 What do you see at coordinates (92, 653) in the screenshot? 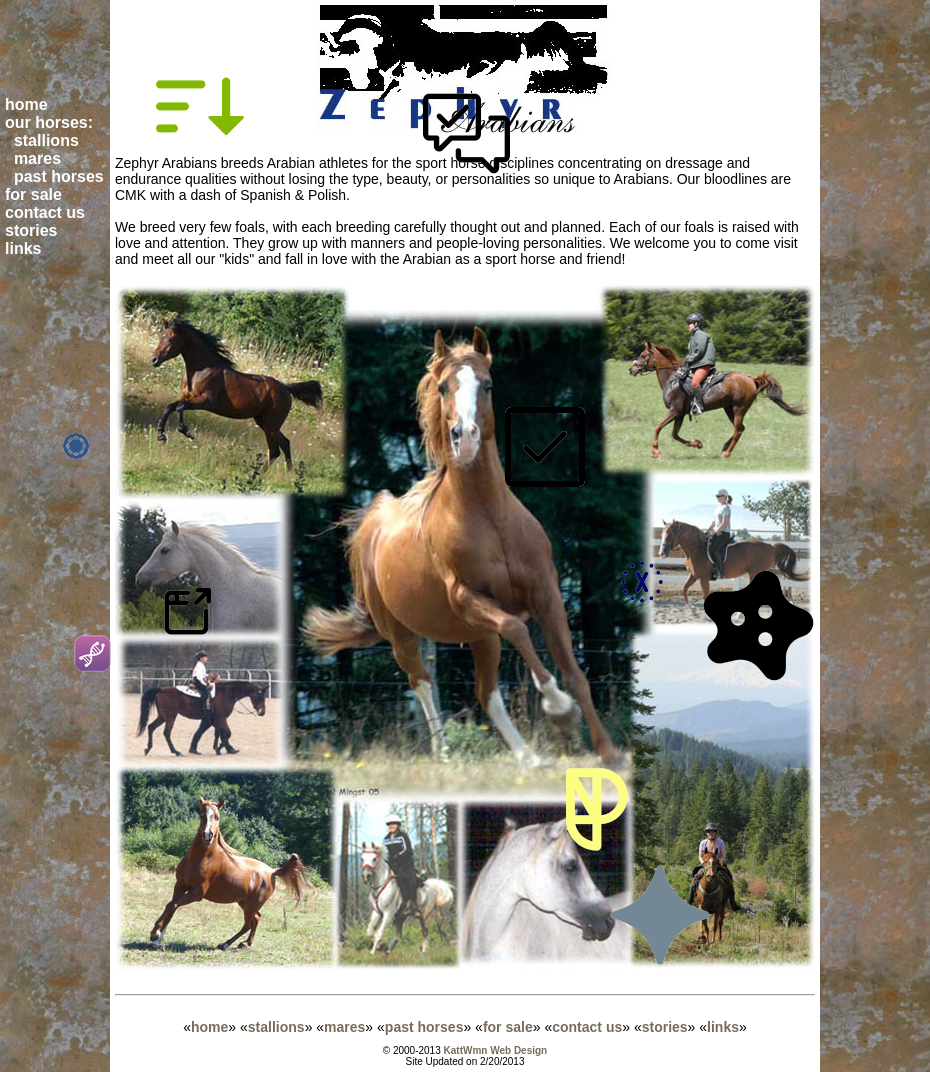
I see `open science and education applications` at bounding box center [92, 653].